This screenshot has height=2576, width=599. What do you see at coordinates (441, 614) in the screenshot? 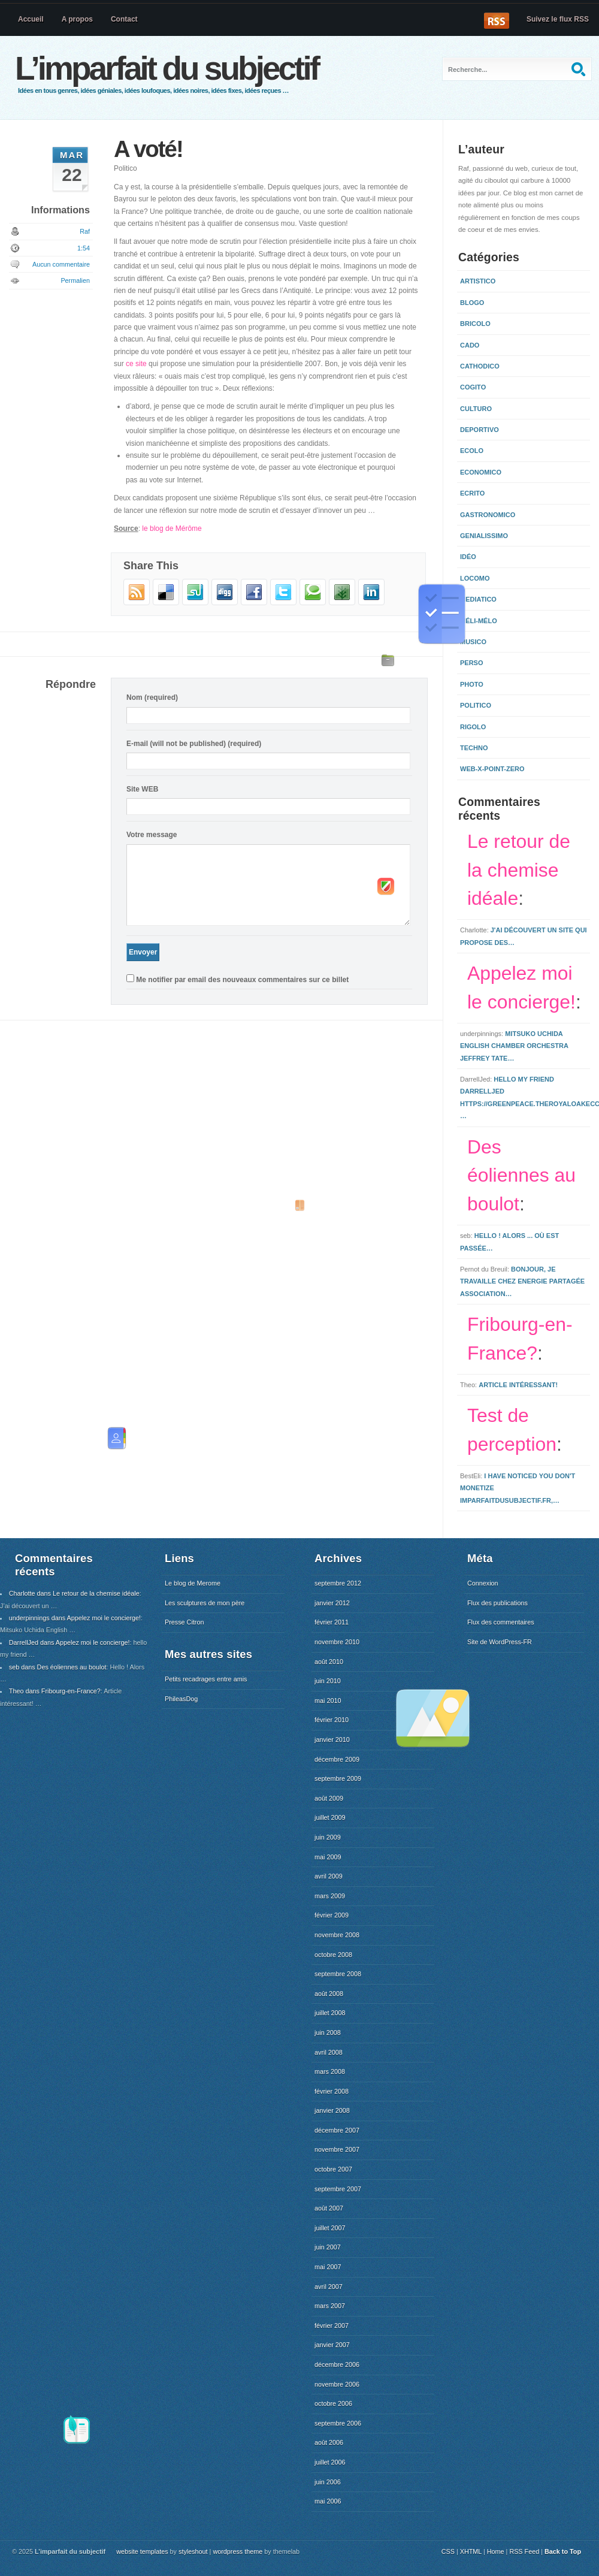
I see `open the GNOME To Do task manager app` at bounding box center [441, 614].